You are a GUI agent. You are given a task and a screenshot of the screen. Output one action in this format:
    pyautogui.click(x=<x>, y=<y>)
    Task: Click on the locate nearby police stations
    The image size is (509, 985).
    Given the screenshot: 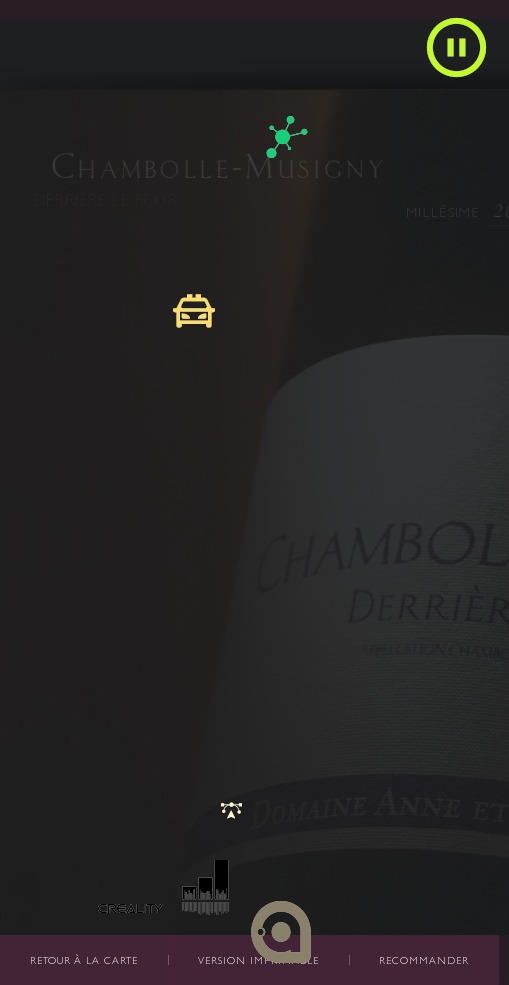 What is the action you would take?
    pyautogui.click(x=194, y=310)
    